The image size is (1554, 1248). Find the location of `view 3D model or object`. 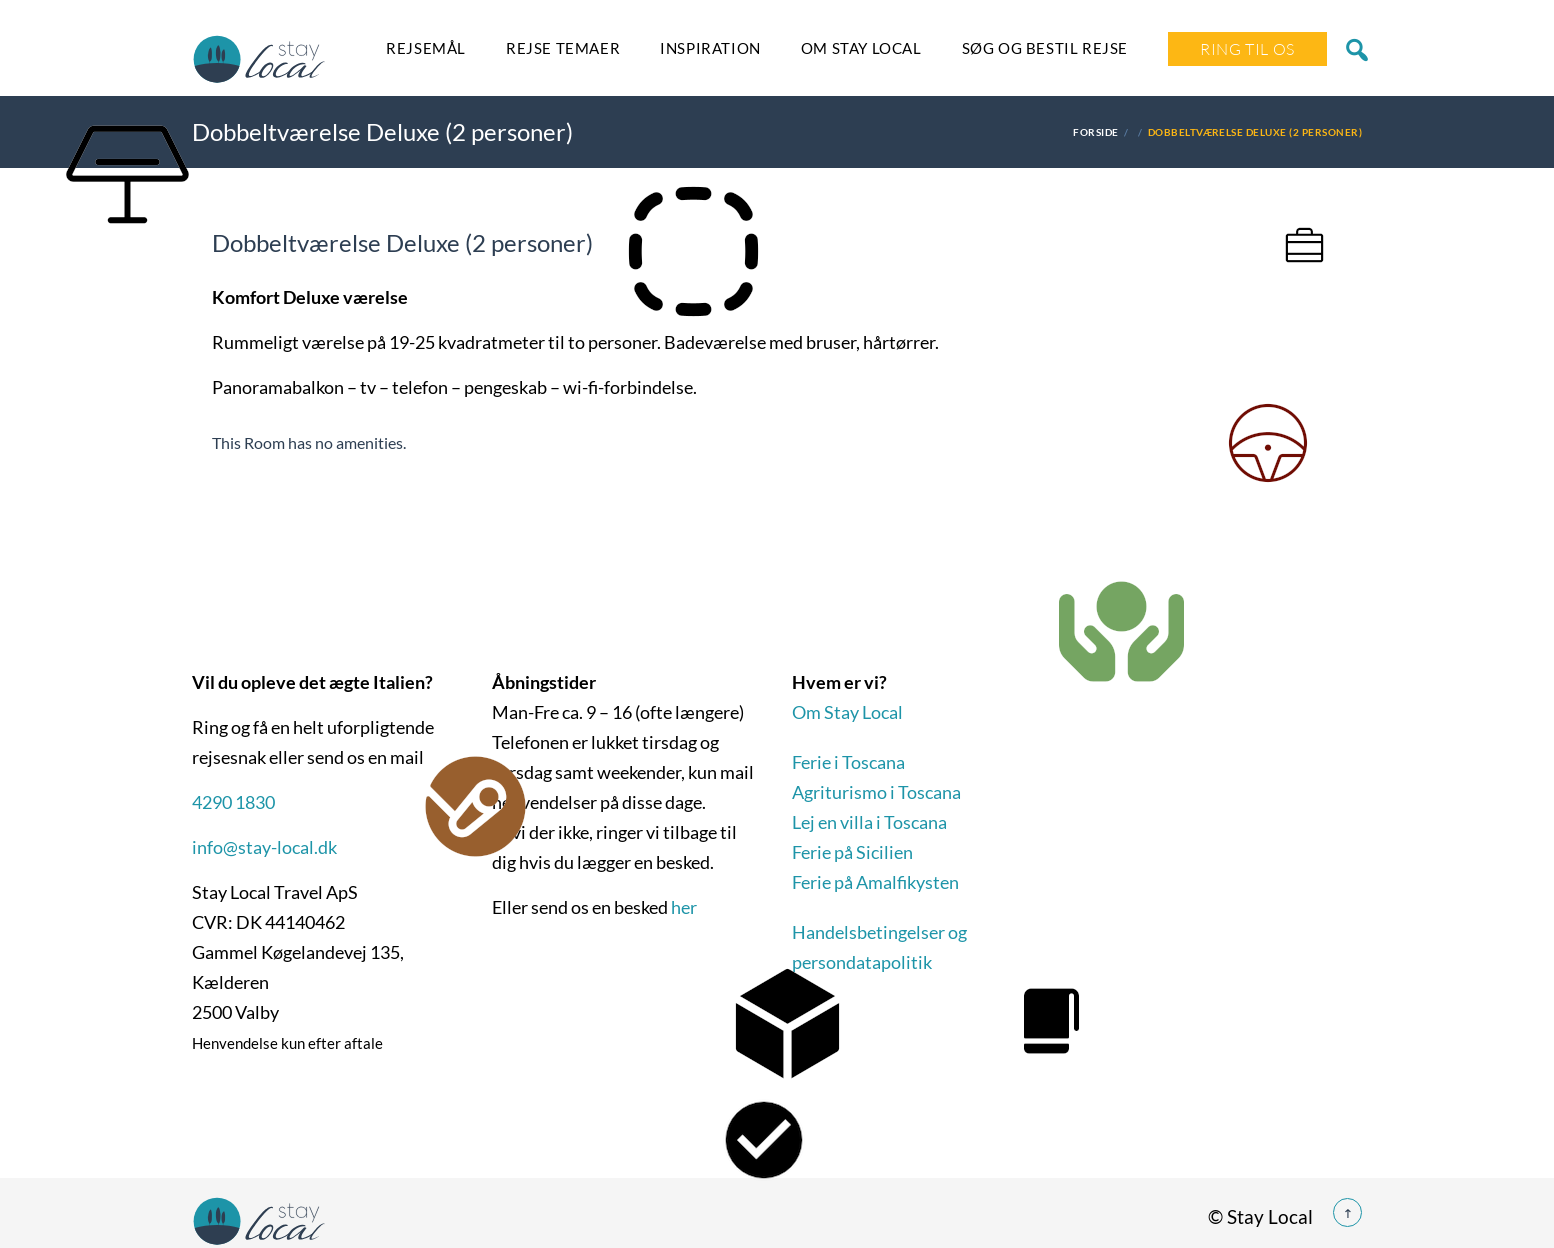

view 3D model or object is located at coordinates (787, 1024).